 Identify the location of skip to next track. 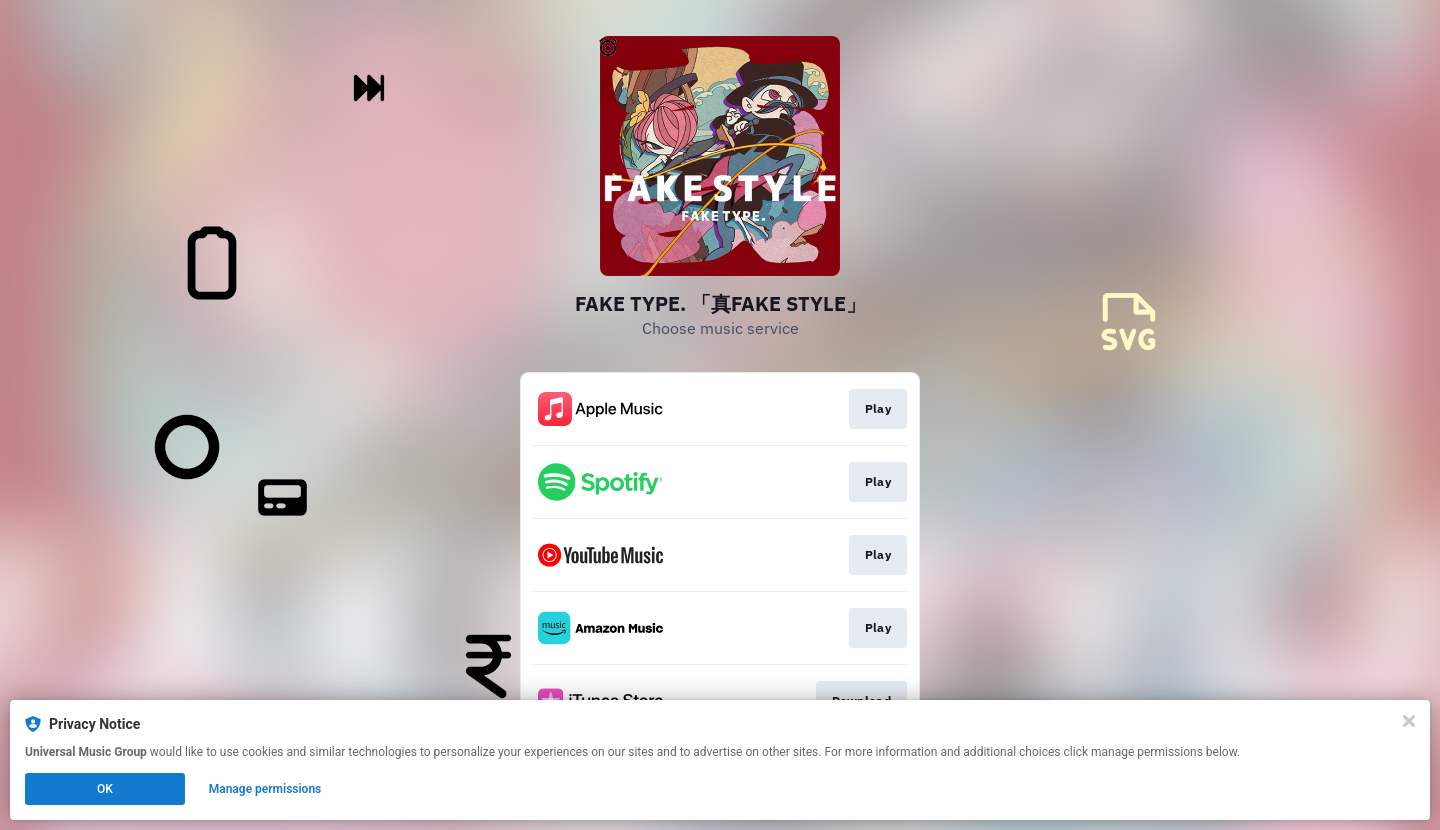
(369, 88).